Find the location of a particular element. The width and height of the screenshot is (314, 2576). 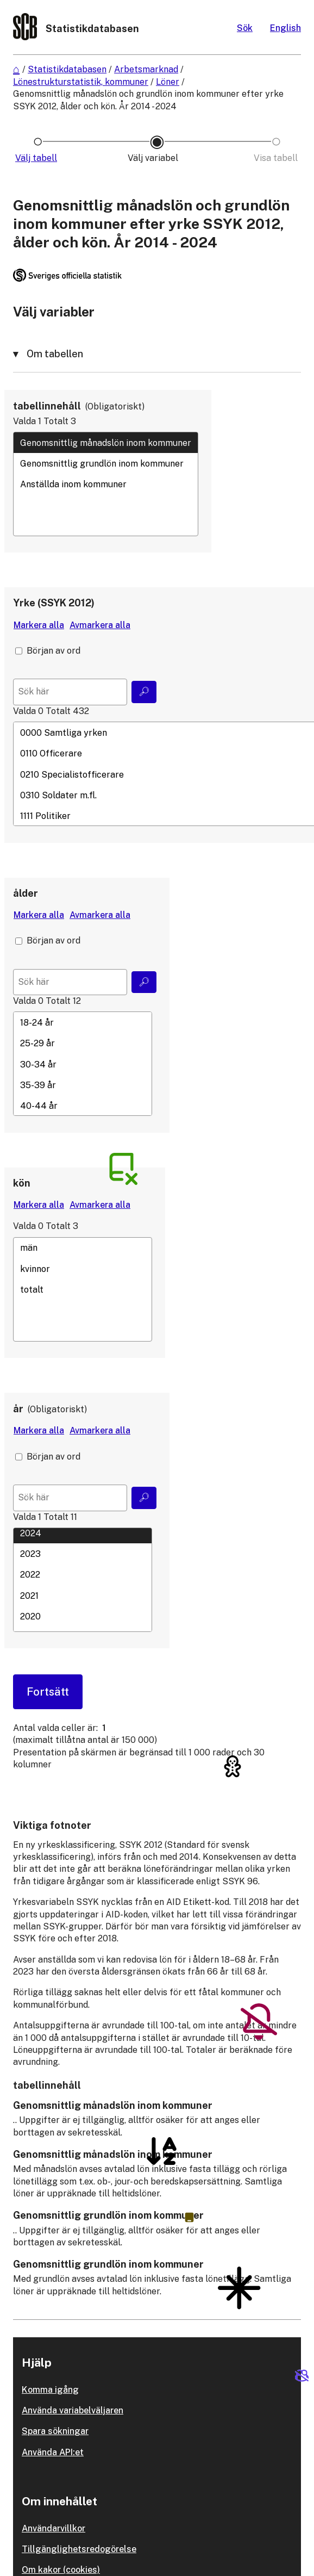

sort items alphabetically from A to Z is located at coordinates (161, 2151).